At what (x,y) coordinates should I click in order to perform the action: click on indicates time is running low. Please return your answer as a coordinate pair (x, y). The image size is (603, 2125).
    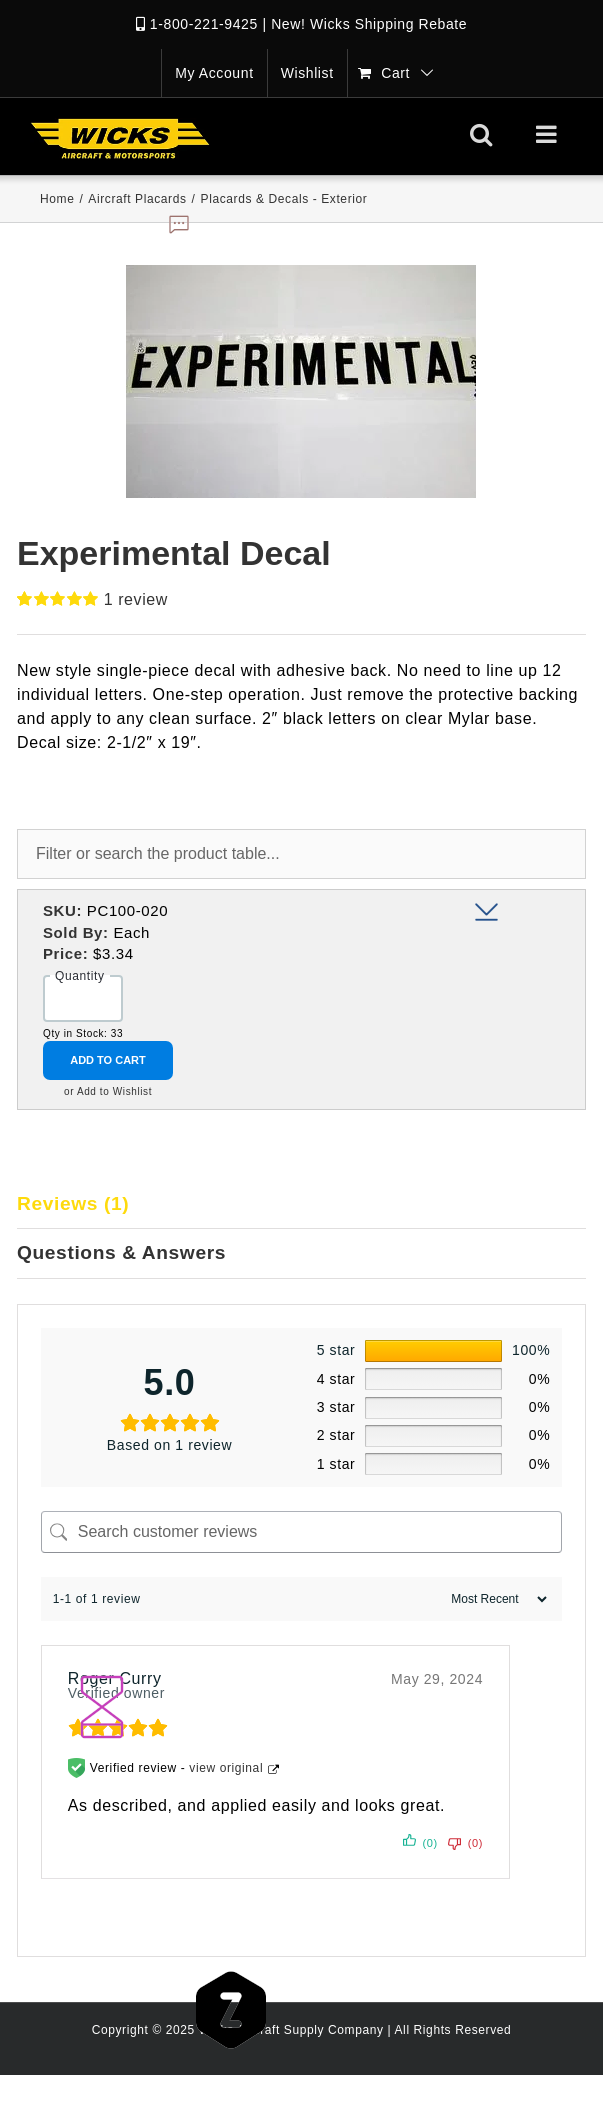
    Looking at the image, I should click on (102, 1707).